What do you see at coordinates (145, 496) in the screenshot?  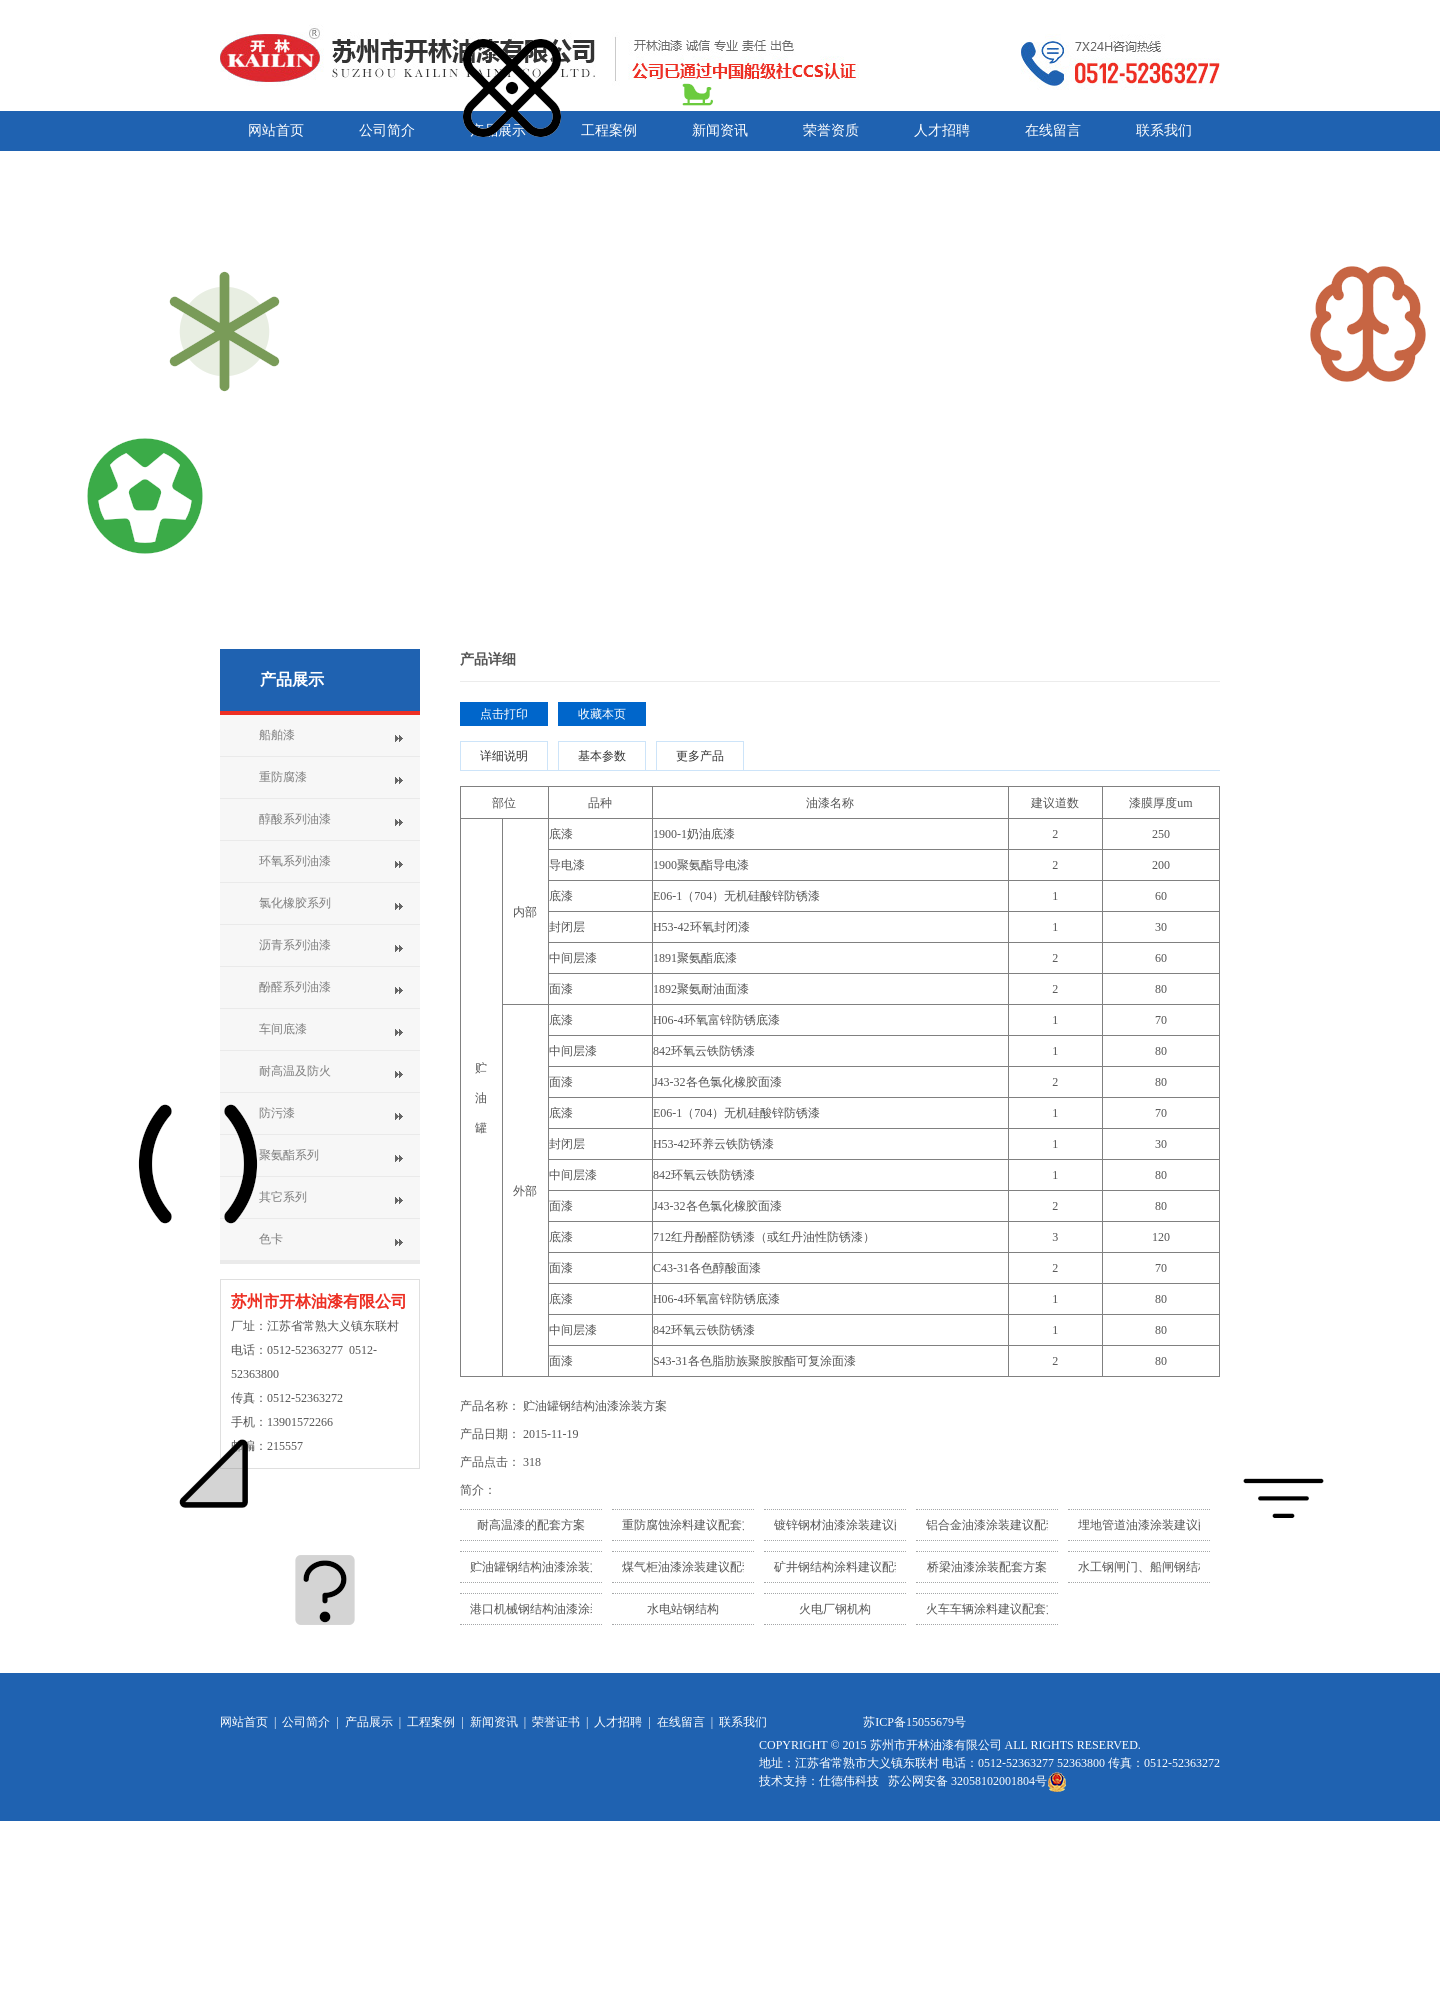 I see `access sports or football-related content` at bounding box center [145, 496].